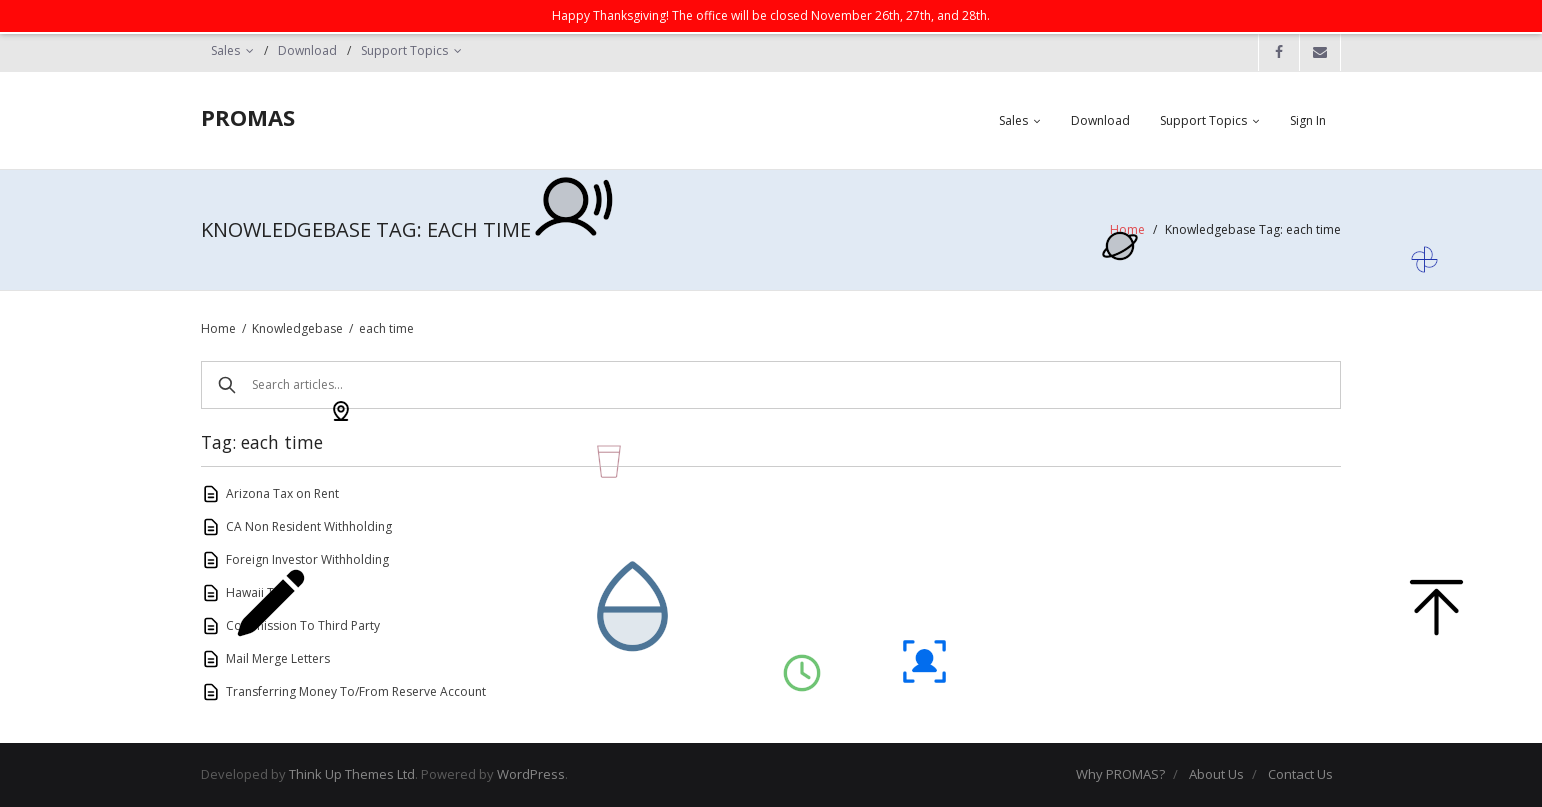 This screenshot has width=1542, height=807. Describe the element at coordinates (341, 411) in the screenshot. I see `view location on map` at that location.